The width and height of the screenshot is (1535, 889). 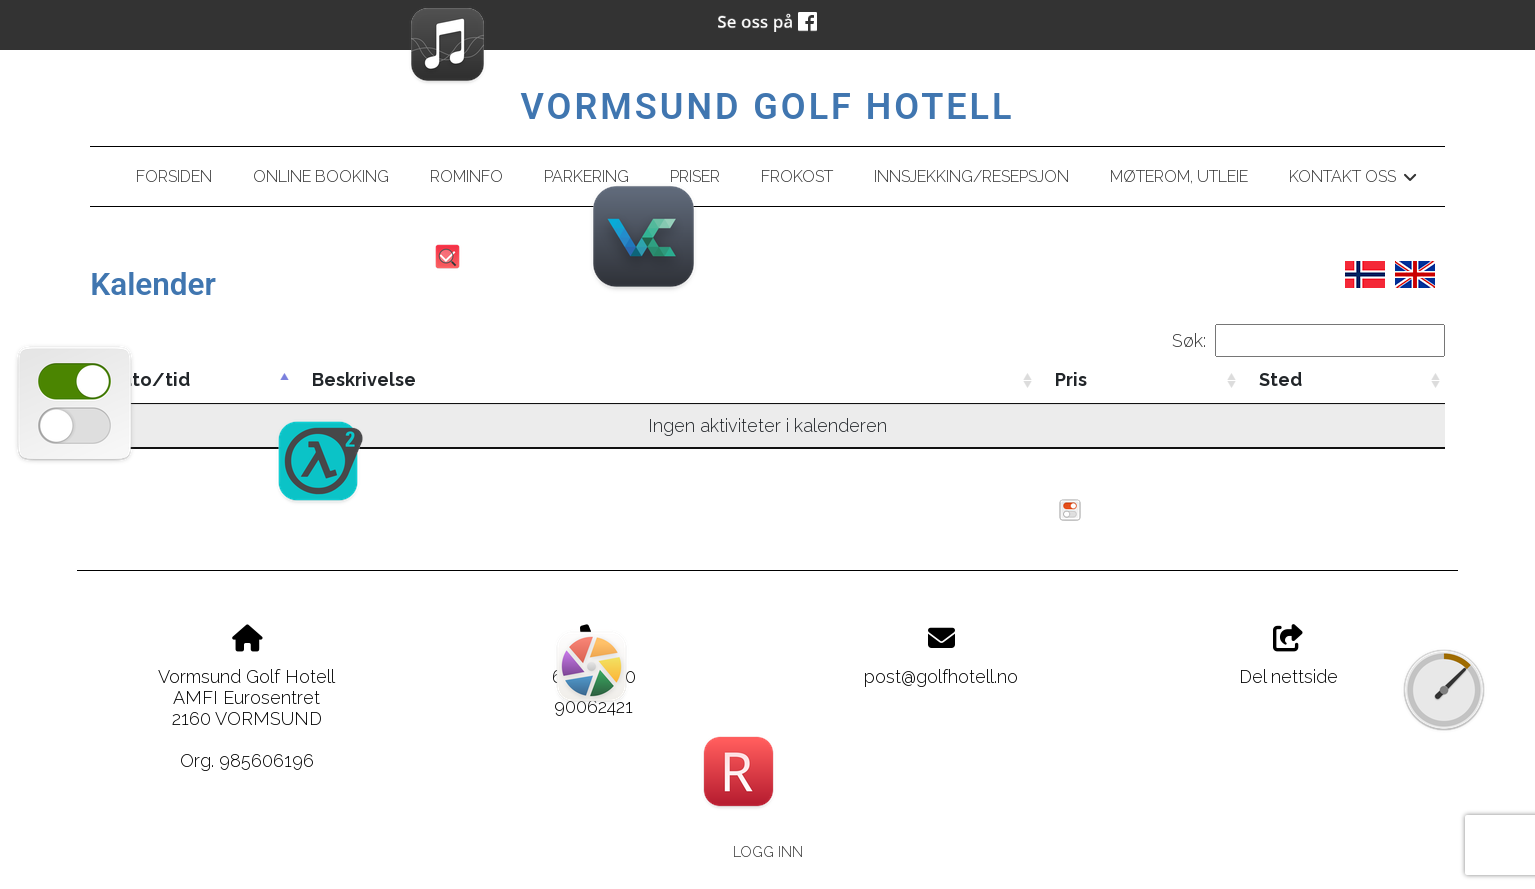 What do you see at coordinates (1070, 510) in the screenshot?
I see `open desktop preferences or settings` at bounding box center [1070, 510].